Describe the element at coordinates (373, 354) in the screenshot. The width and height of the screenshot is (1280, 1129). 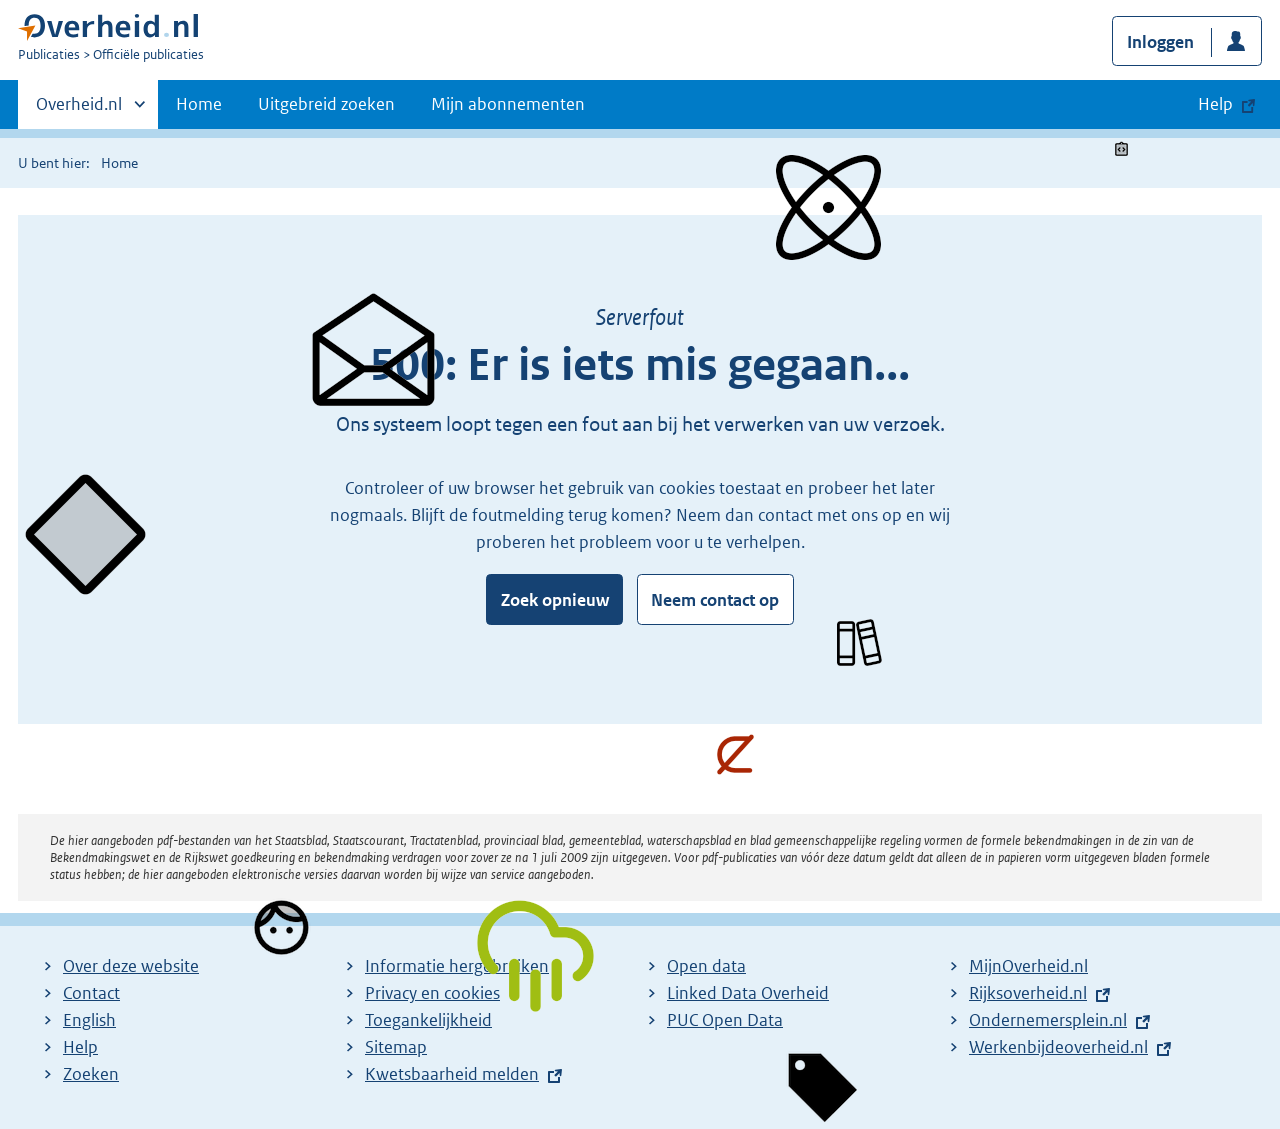
I see `view an opened or read email` at that location.